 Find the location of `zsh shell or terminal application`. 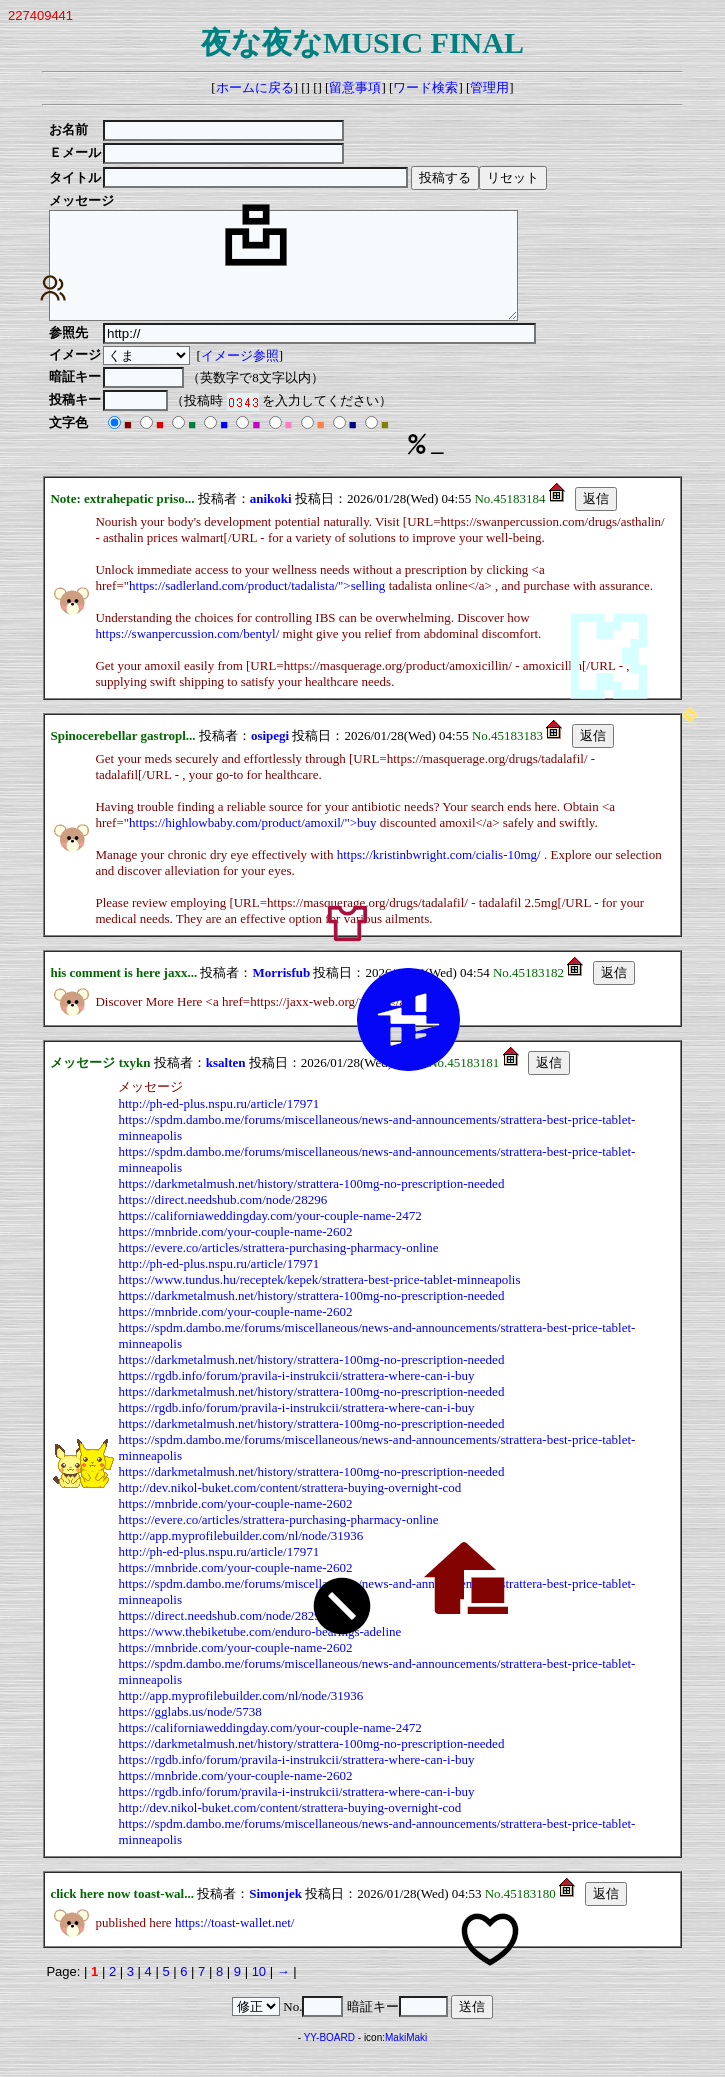

zsh shell or terminal application is located at coordinates (426, 444).